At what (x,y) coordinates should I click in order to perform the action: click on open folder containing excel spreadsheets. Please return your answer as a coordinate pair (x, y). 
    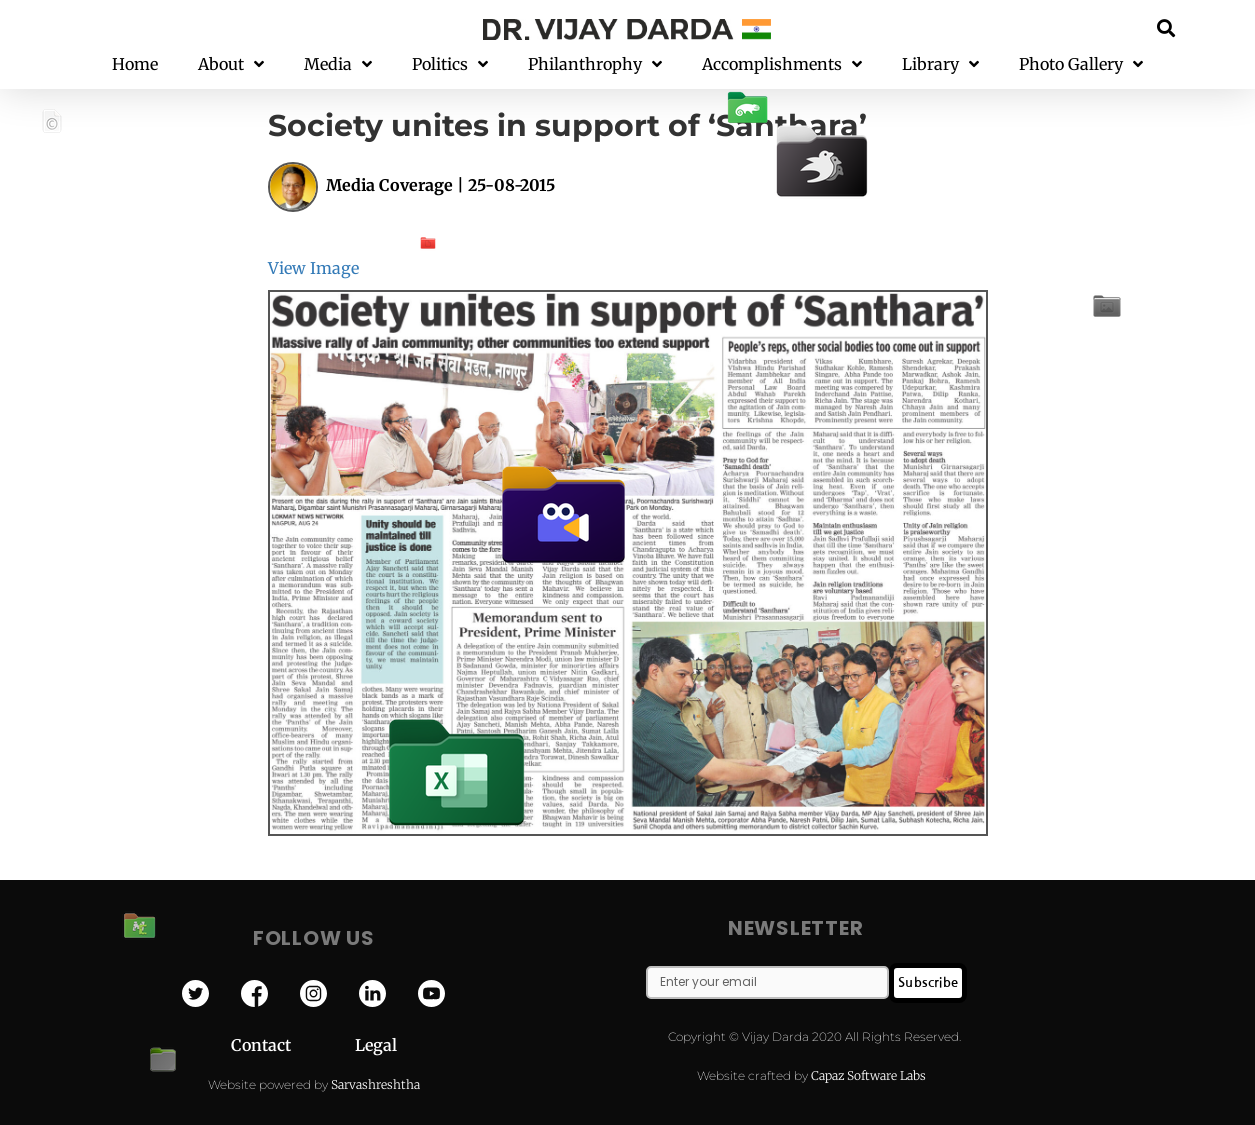
    Looking at the image, I should click on (456, 776).